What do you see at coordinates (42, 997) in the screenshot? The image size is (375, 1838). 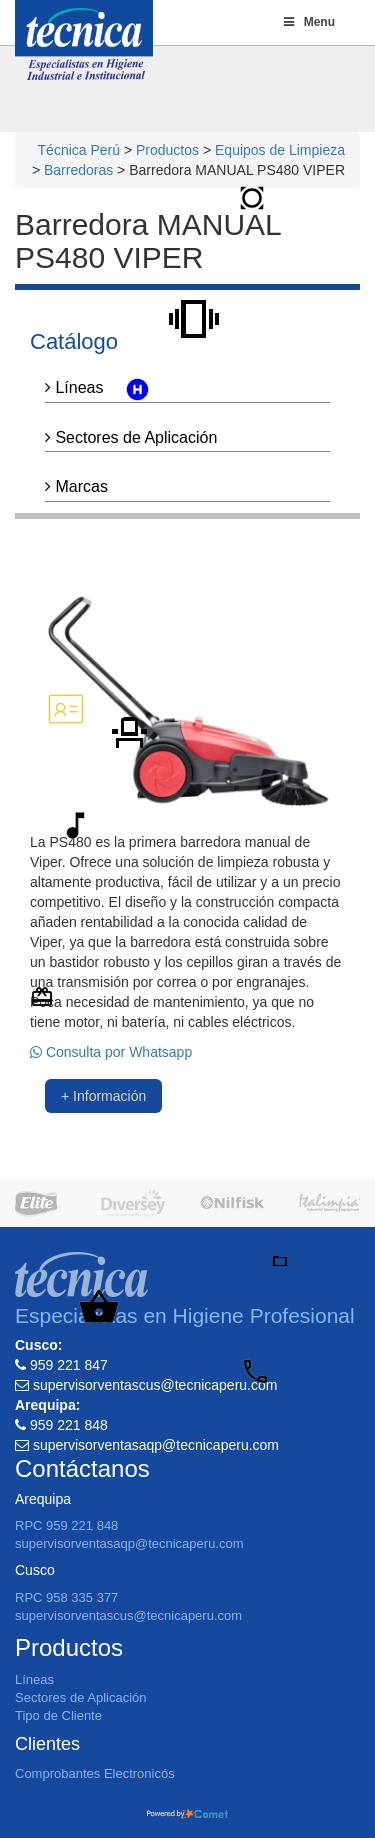 I see `redeem a gift card` at bounding box center [42, 997].